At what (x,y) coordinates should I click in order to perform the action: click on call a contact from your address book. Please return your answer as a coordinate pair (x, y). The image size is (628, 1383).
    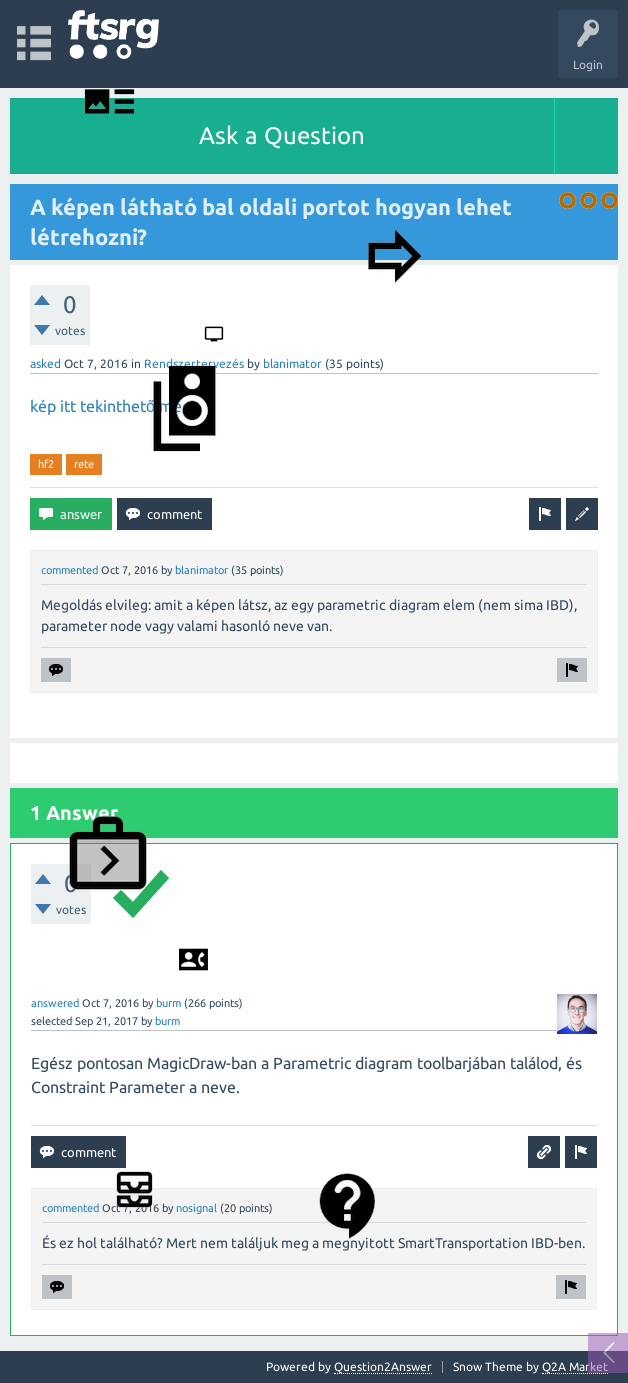
    Looking at the image, I should click on (193, 959).